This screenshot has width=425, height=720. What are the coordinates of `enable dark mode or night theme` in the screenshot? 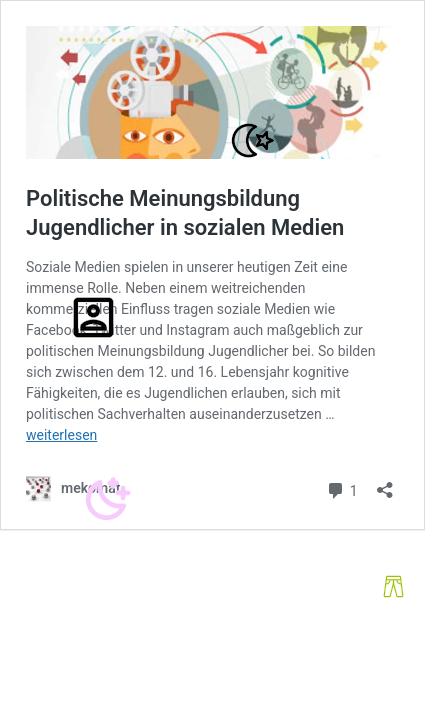 It's located at (106, 499).